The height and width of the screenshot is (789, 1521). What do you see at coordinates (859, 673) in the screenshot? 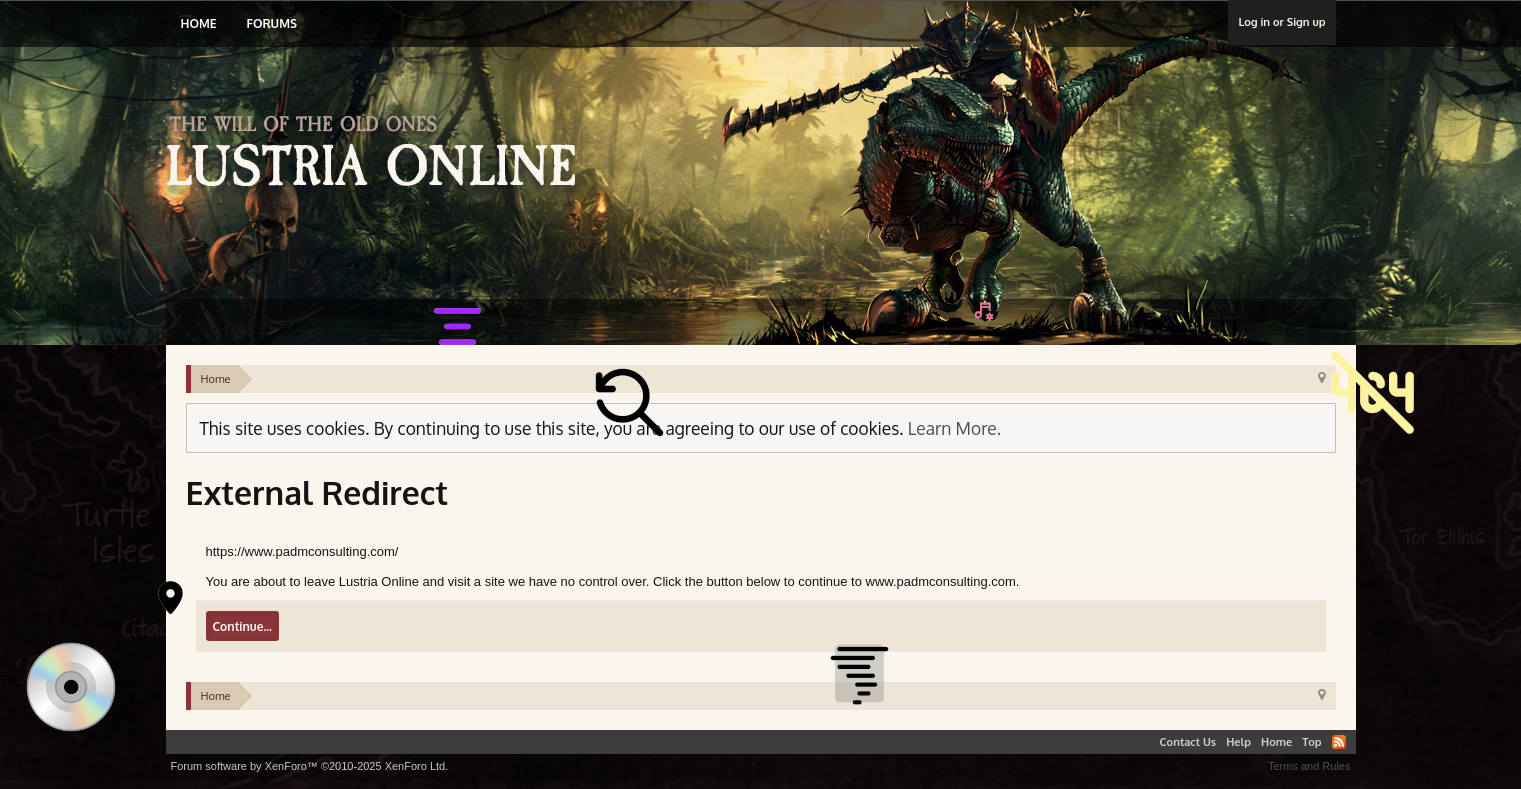
I see `indicates severe weather alert or tornado warning` at bounding box center [859, 673].